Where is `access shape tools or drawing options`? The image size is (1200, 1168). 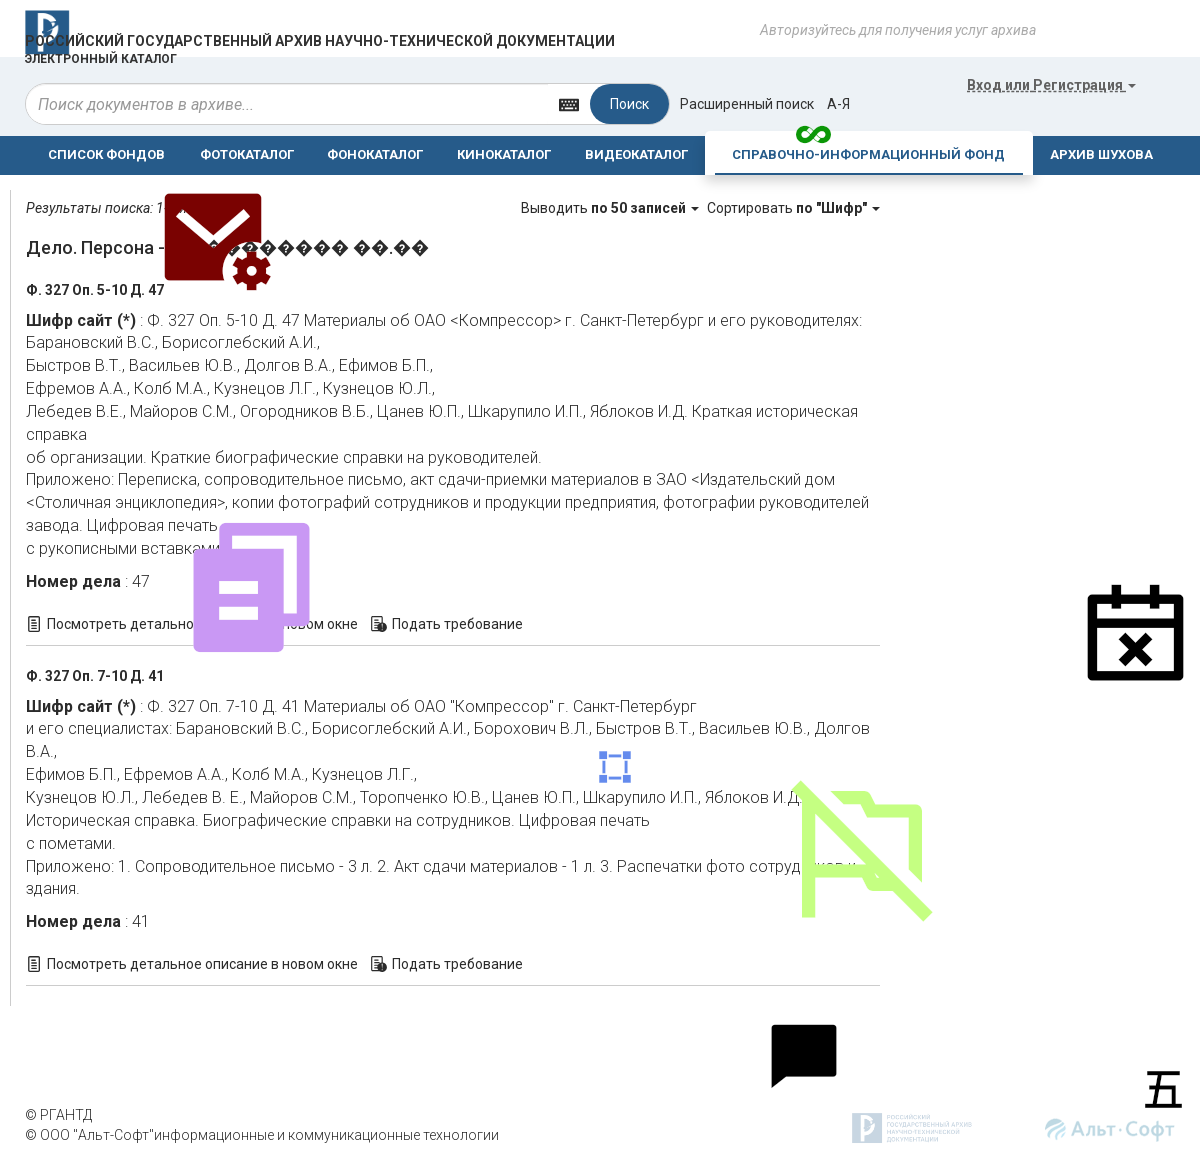 access shape tools or drawing options is located at coordinates (615, 767).